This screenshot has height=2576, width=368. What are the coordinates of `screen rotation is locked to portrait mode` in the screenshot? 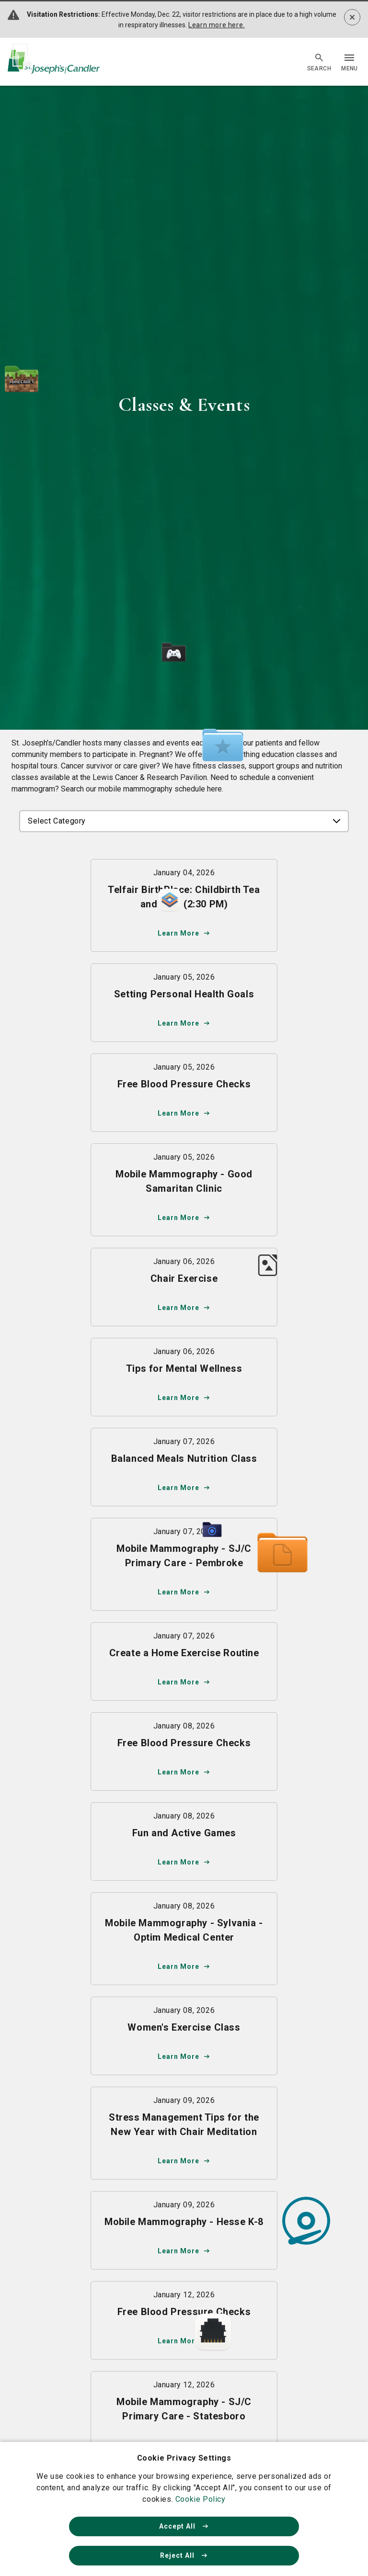 It's located at (22, 55).